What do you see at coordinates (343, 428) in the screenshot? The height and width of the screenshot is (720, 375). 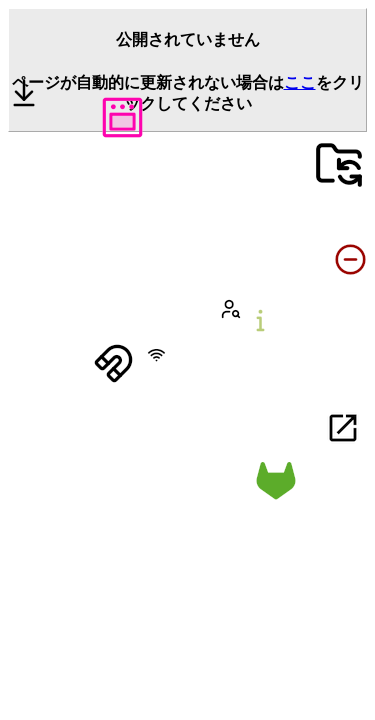 I see `open link in a new window or tab` at bounding box center [343, 428].